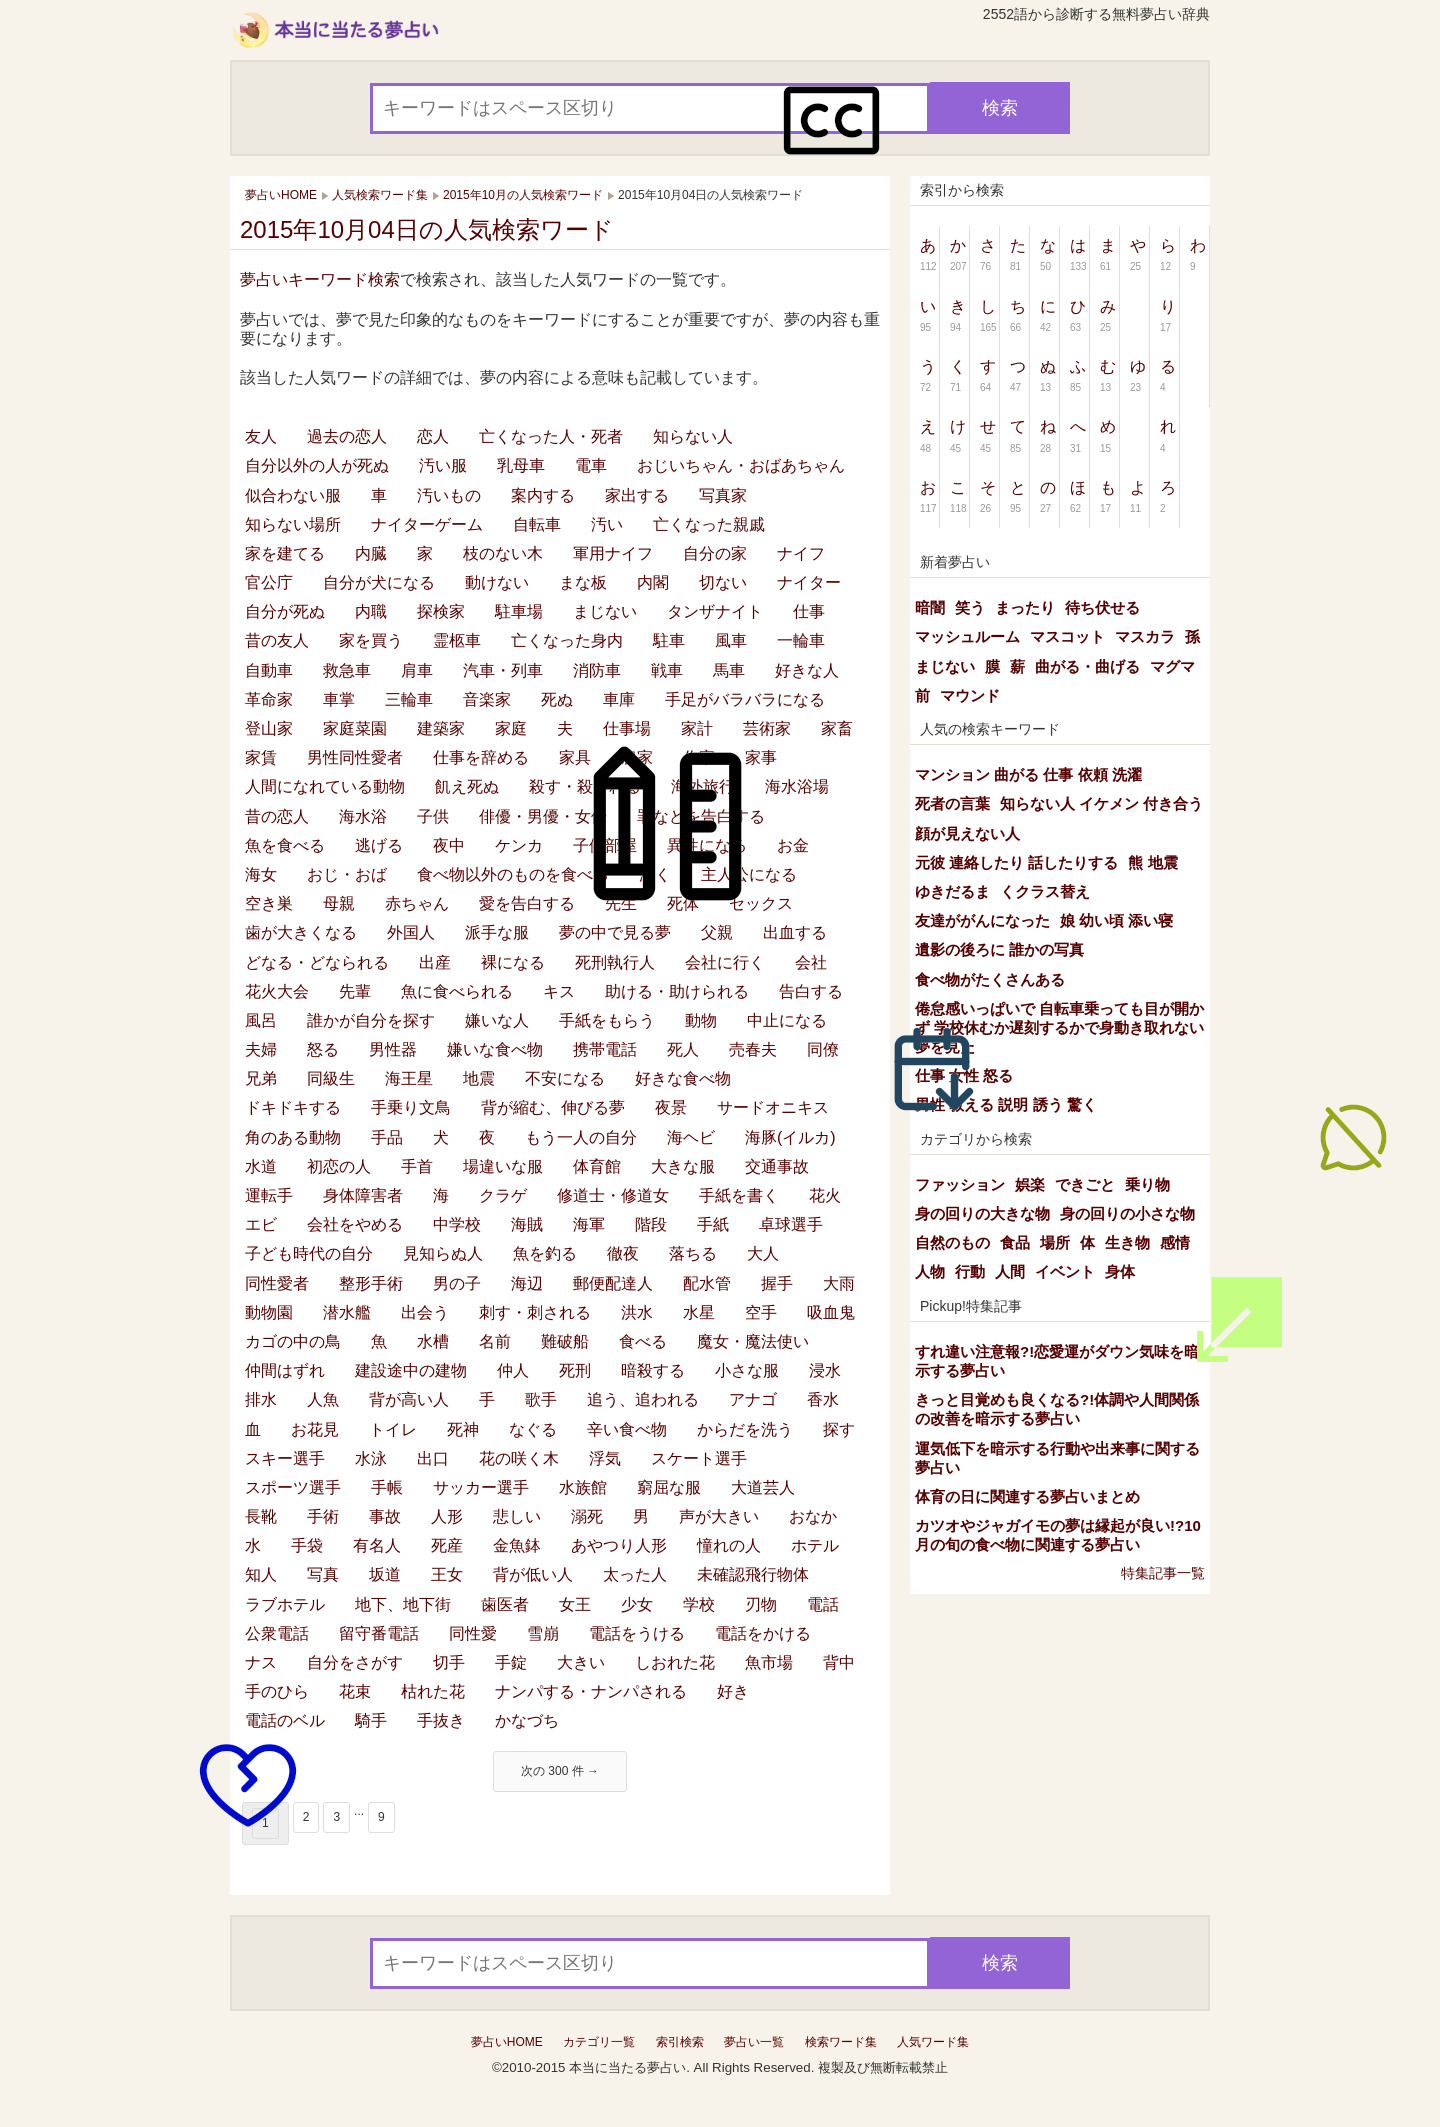 The width and height of the screenshot is (1440, 2127). What do you see at coordinates (1353, 1137) in the screenshot?
I see `mute or disable chat notifications` at bounding box center [1353, 1137].